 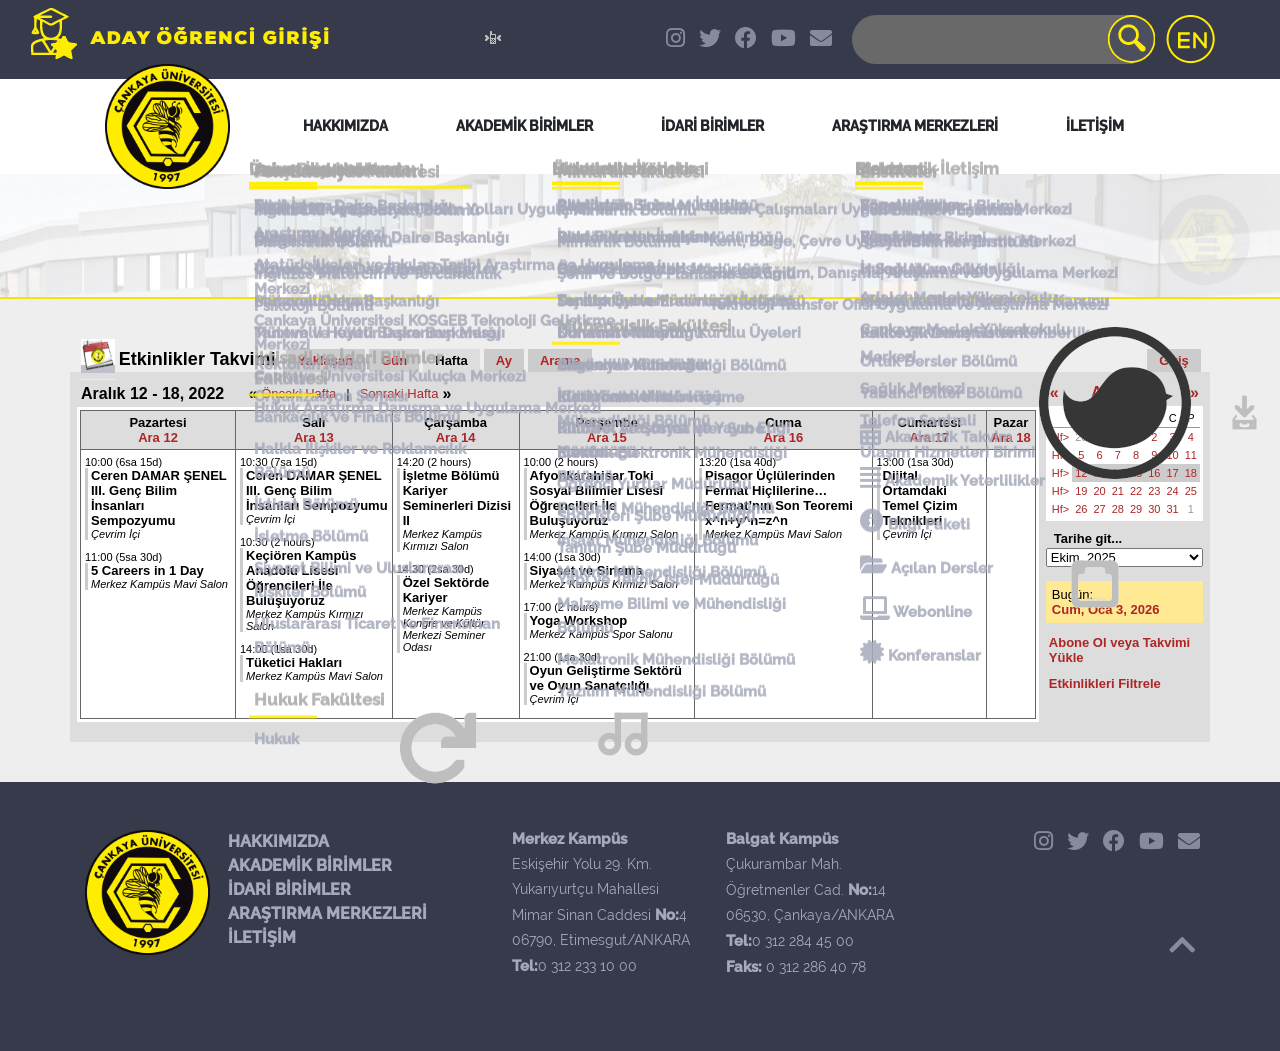 What do you see at coordinates (441, 748) in the screenshot?
I see `refresh the current view` at bounding box center [441, 748].